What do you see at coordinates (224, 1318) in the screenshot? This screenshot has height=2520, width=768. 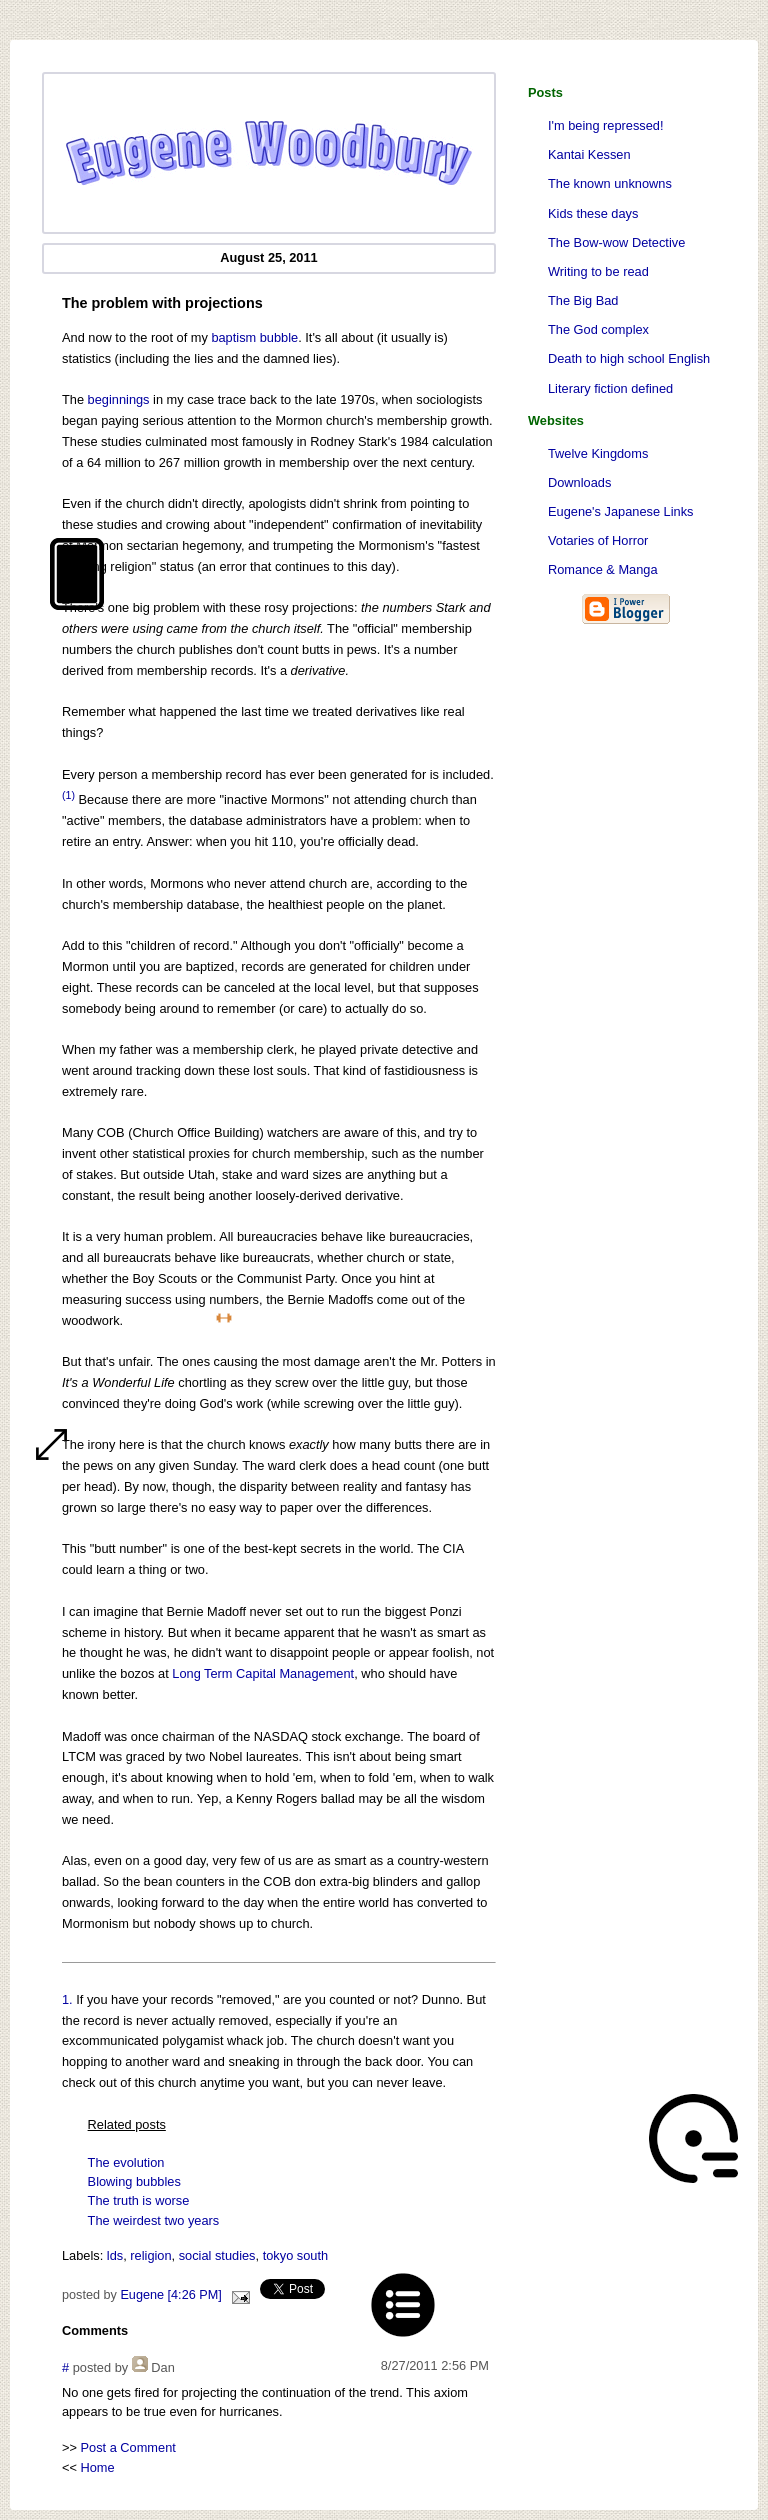 I see `access workout or fitness features` at bounding box center [224, 1318].